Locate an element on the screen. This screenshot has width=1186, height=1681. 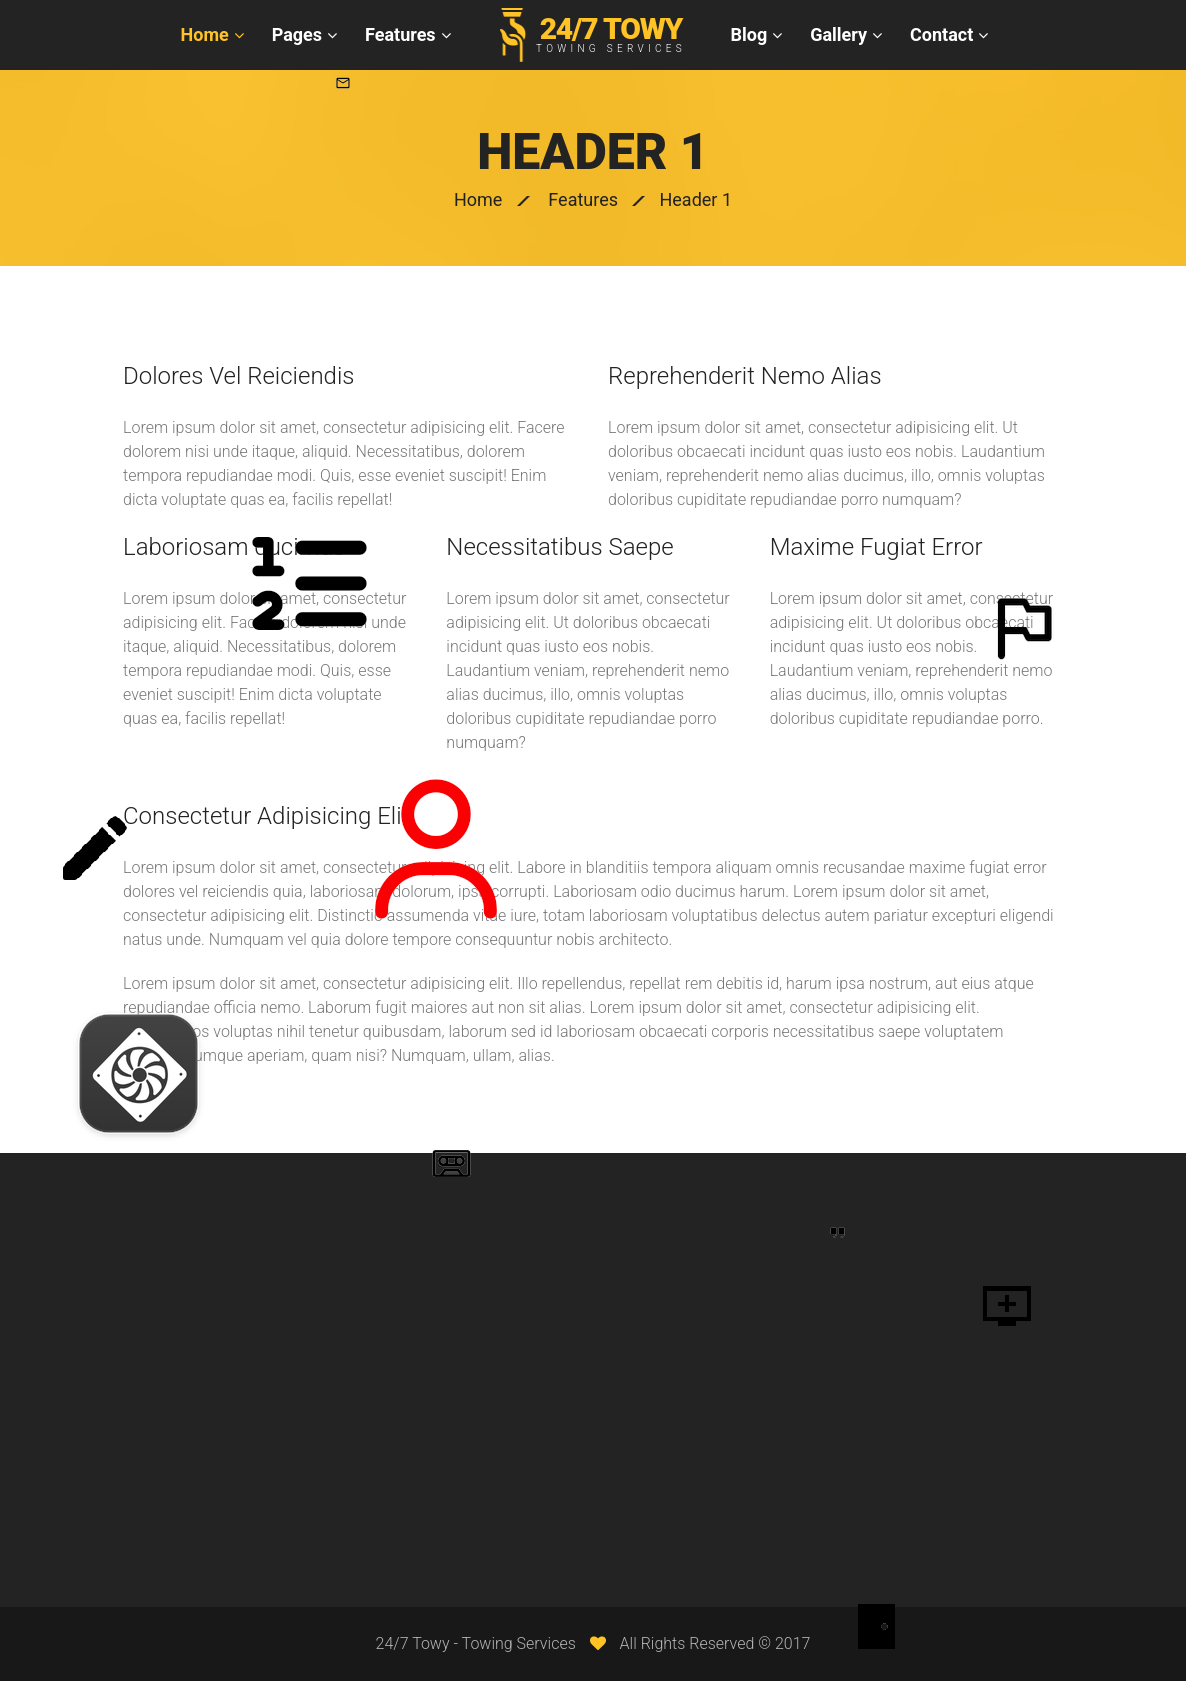
view door sensor status is located at coordinates (876, 1626).